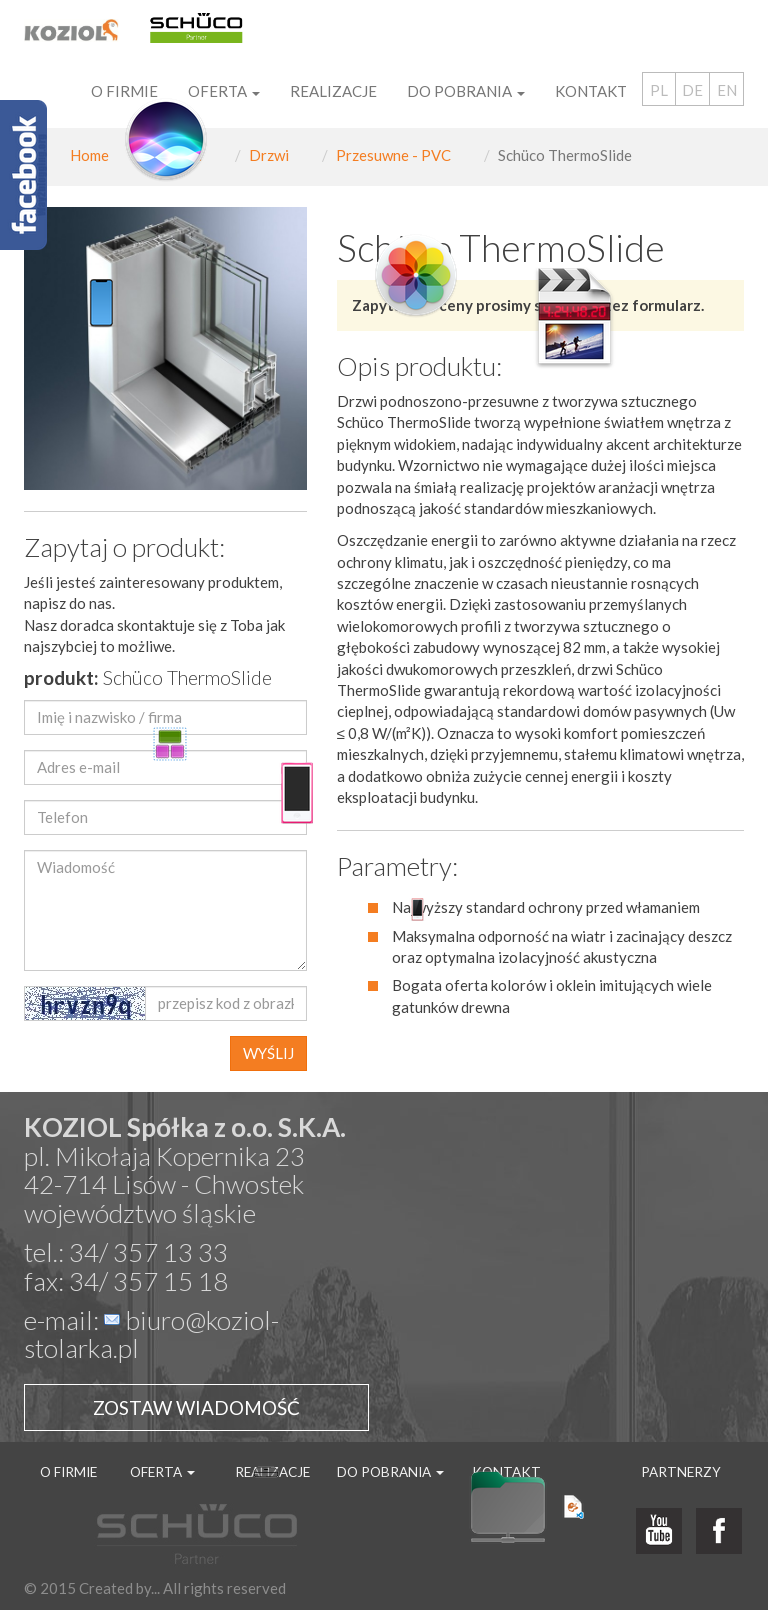  I want to click on bower package manager file in Visual Studio Code, so click(573, 1507).